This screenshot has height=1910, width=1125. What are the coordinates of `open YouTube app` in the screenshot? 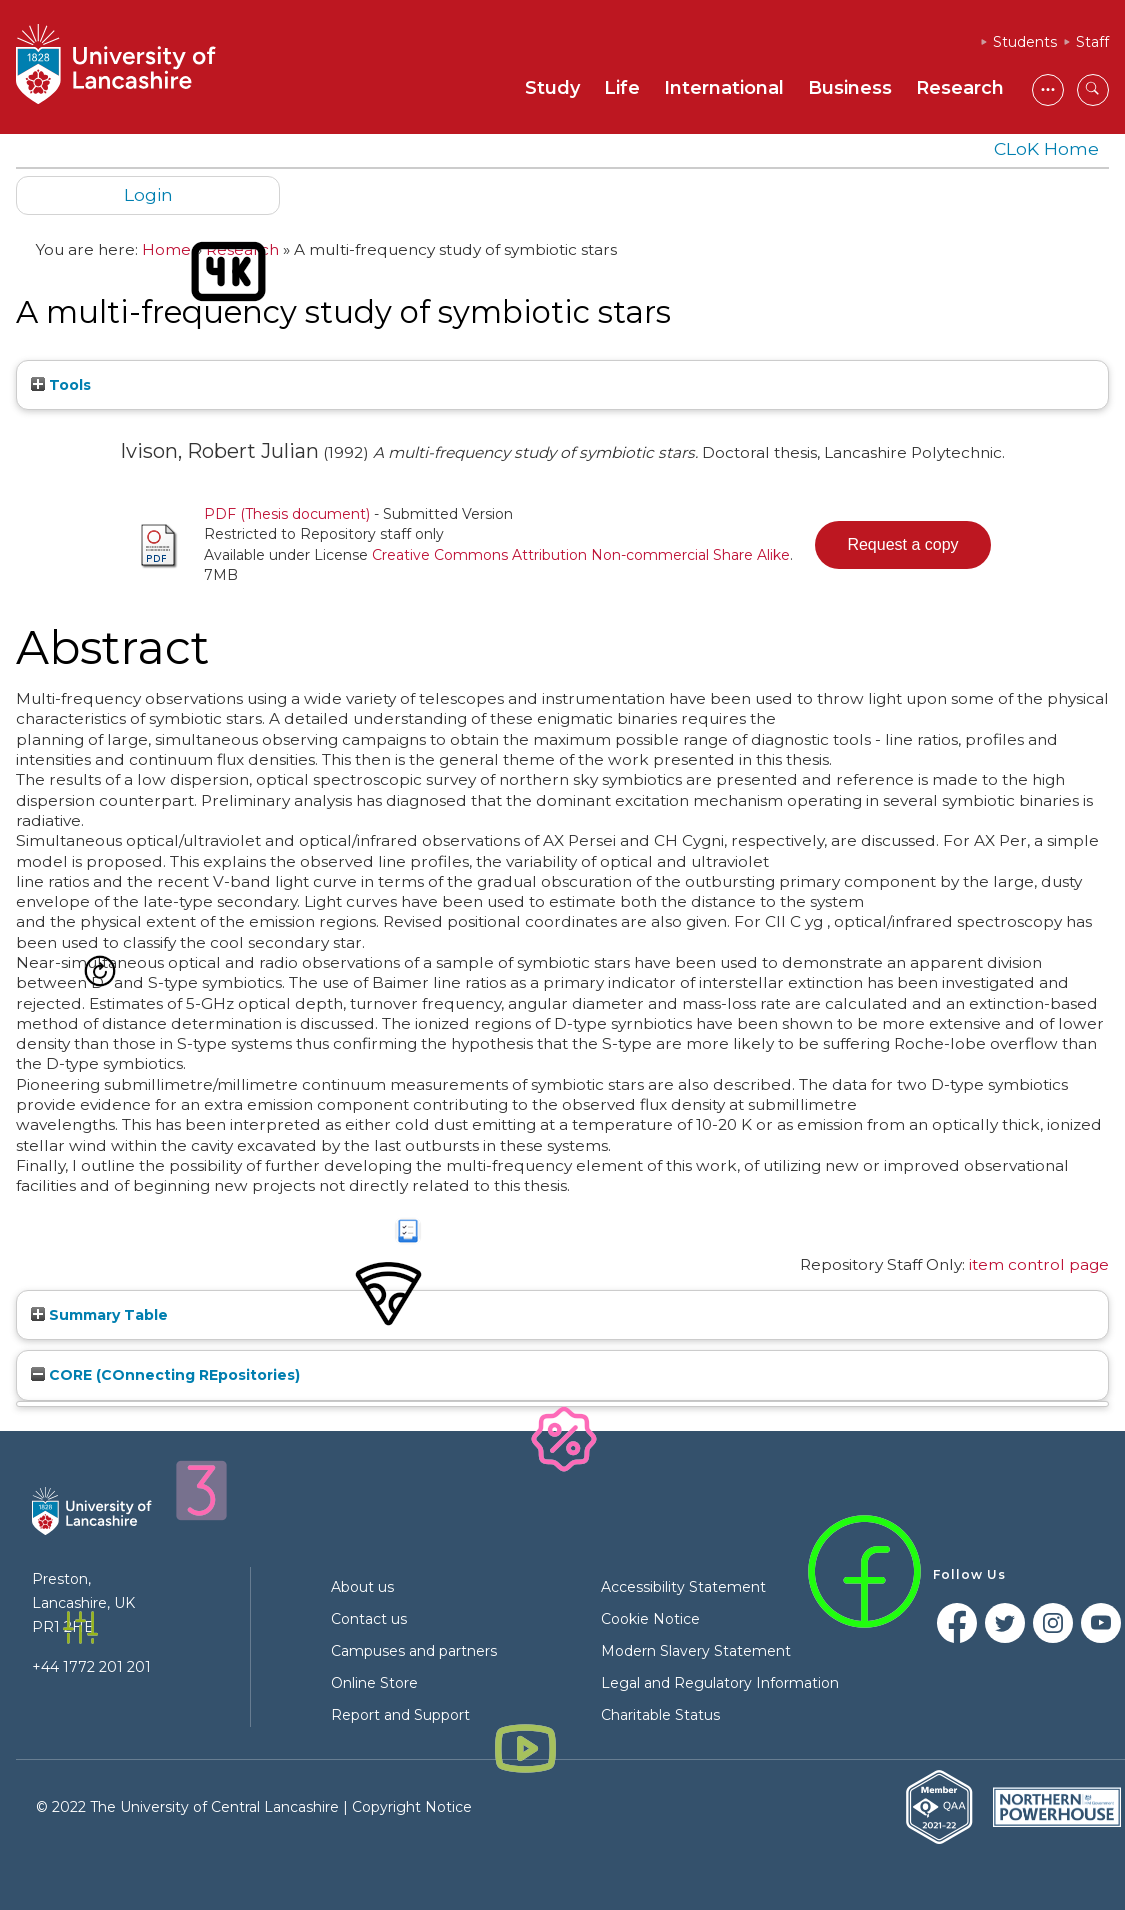 It's located at (525, 1748).